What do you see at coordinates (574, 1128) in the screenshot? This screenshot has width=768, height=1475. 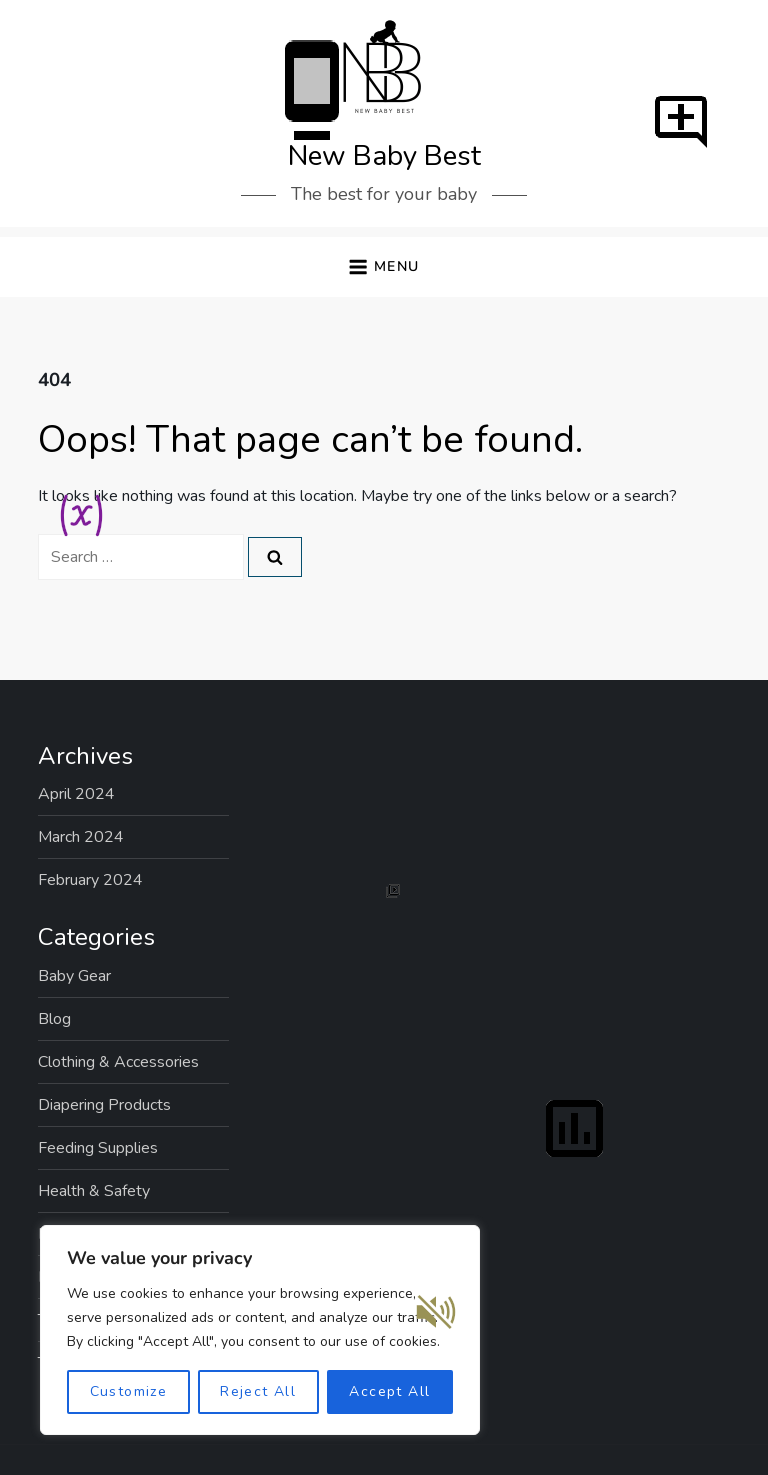 I see `view poll results` at bounding box center [574, 1128].